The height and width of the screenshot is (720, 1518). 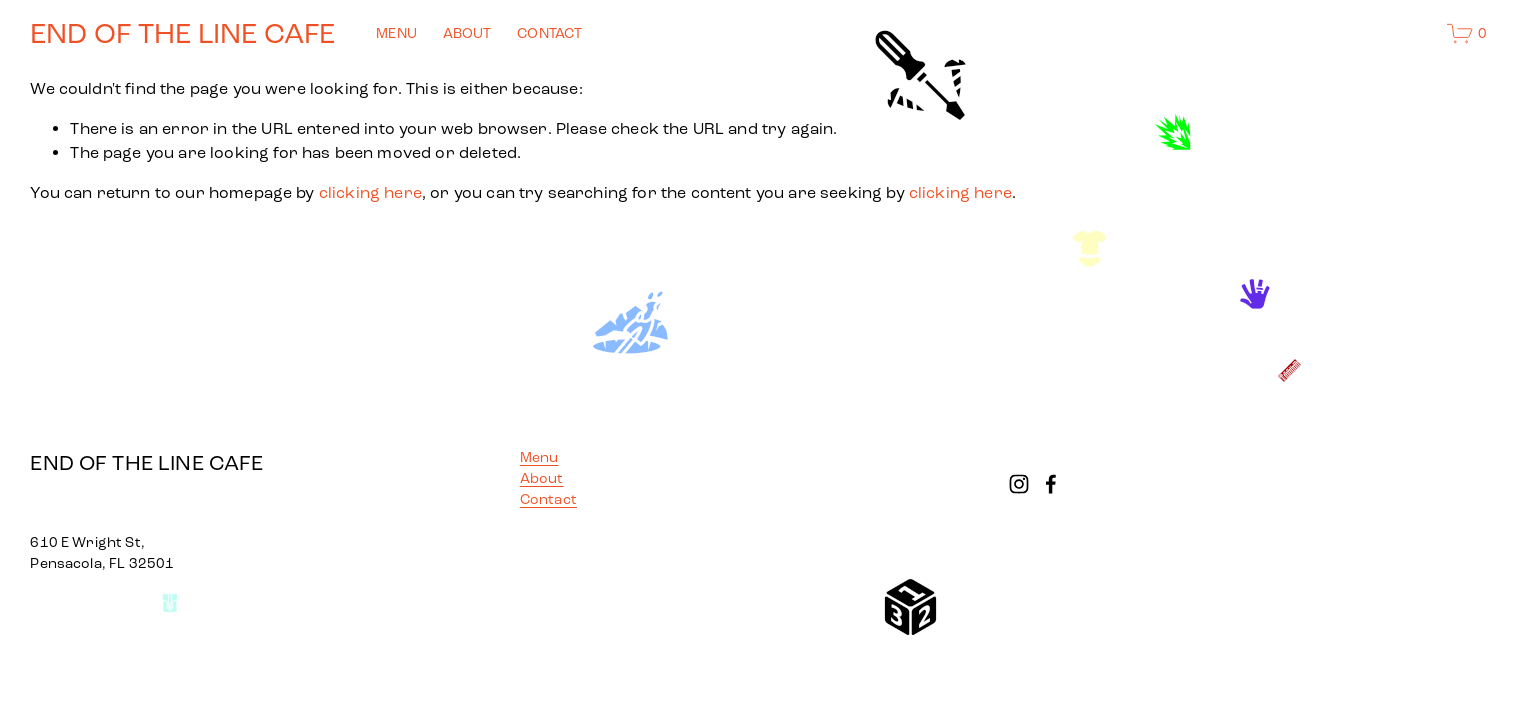 What do you see at coordinates (1289, 370) in the screenshot?
I see `open virtual piano or keyboard instrument` at bounding box center [1289, 370].